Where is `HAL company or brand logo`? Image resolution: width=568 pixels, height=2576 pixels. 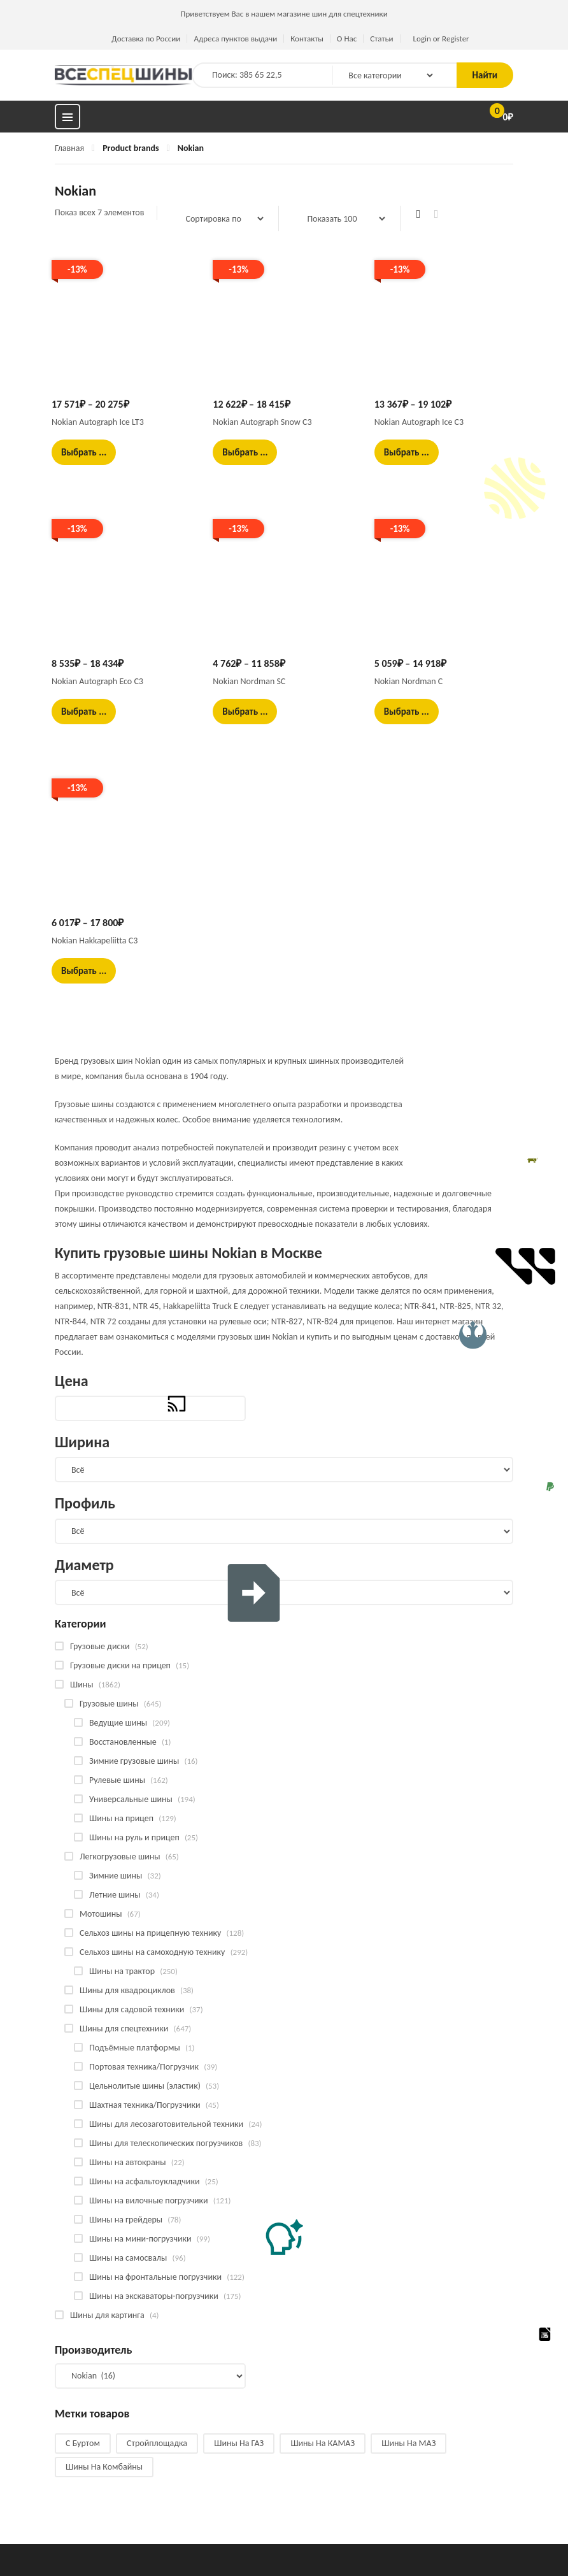
HAL company or brand logo is located at coordinates (515, 488).